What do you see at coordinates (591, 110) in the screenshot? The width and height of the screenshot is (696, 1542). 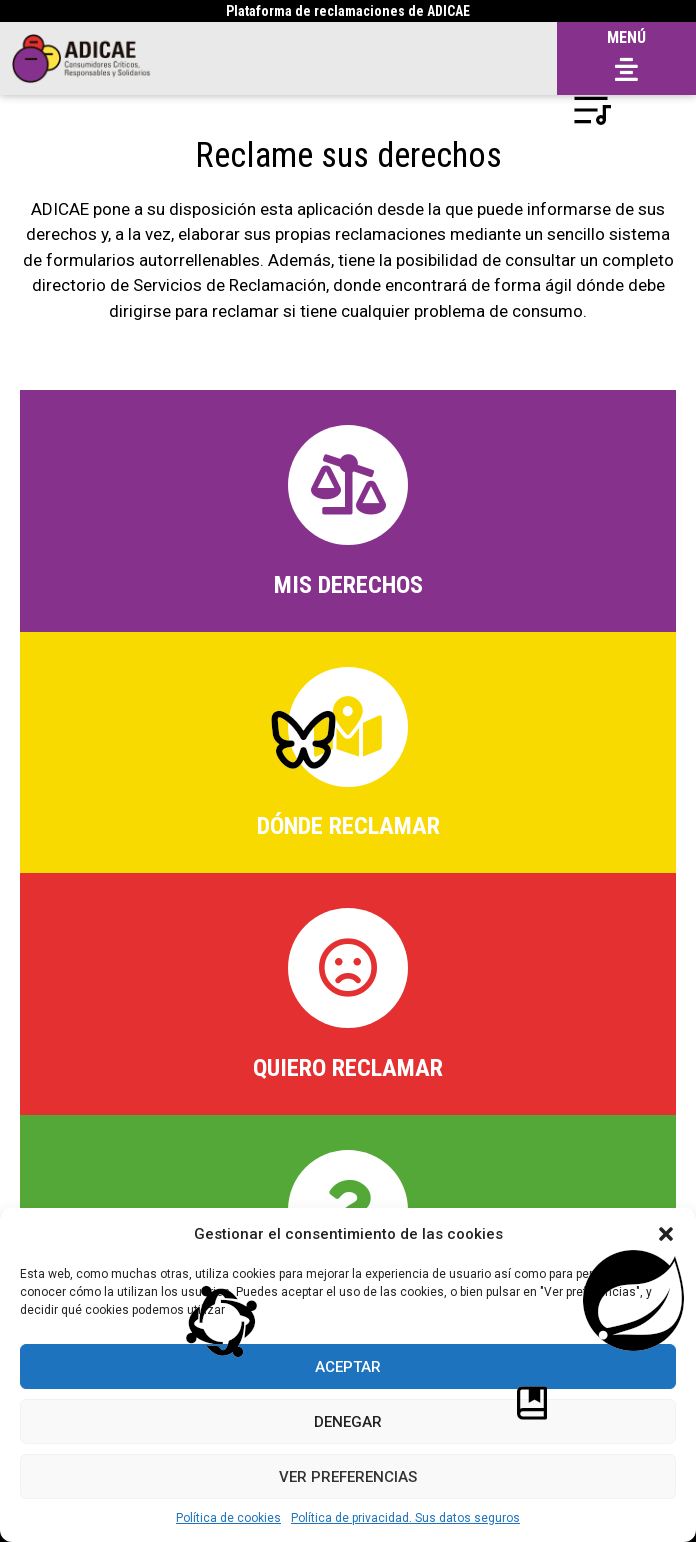 I see `view your playlist` at bounding box center [591, 110].